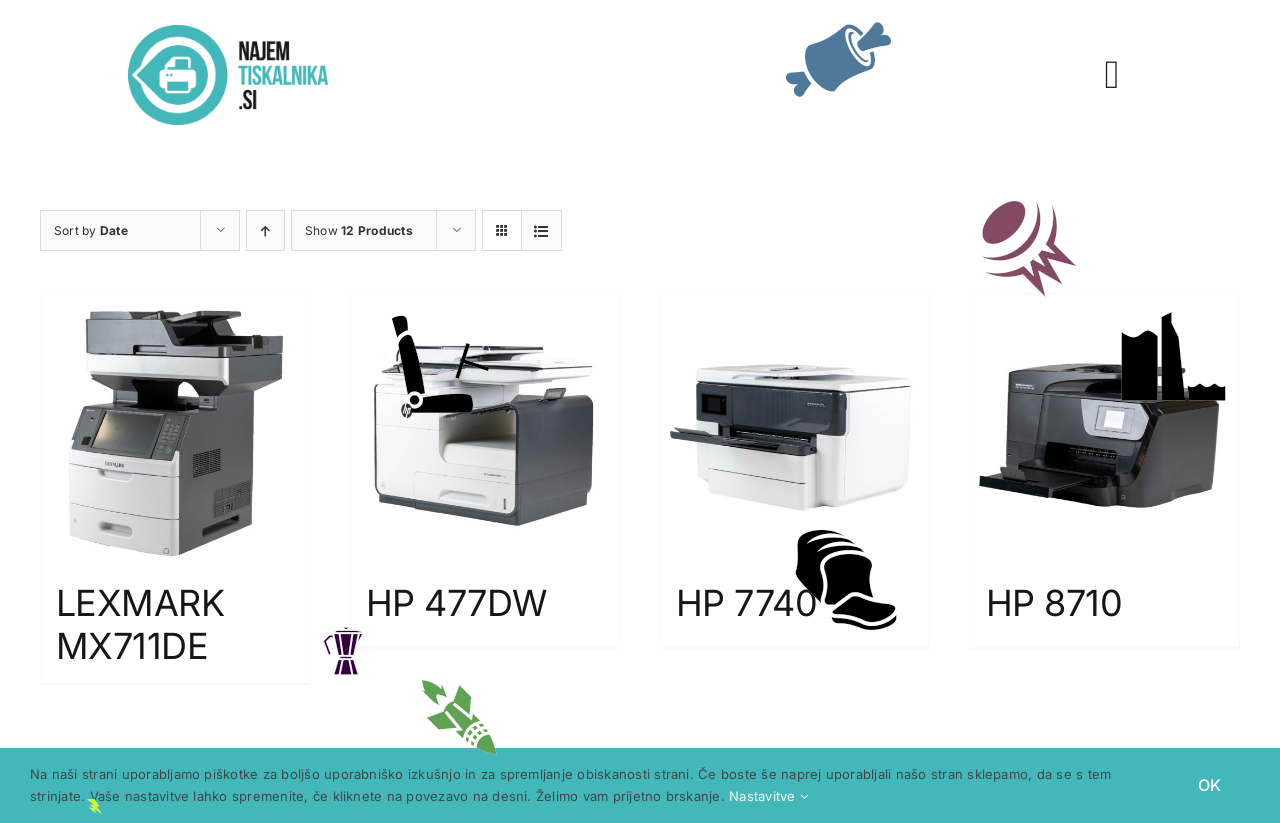 The width and height of the screenshot is (1280, 823). I want to click on browse coffee brewing recipes, so click(346, 651).